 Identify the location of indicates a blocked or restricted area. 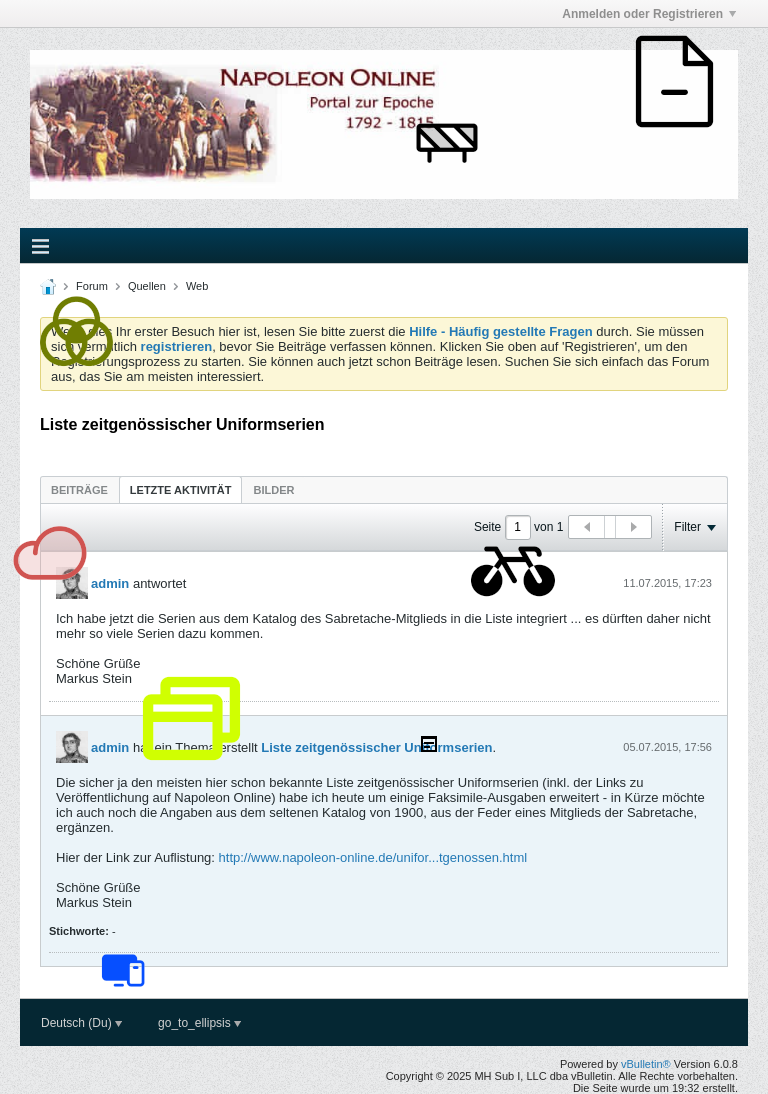
(447, 141).